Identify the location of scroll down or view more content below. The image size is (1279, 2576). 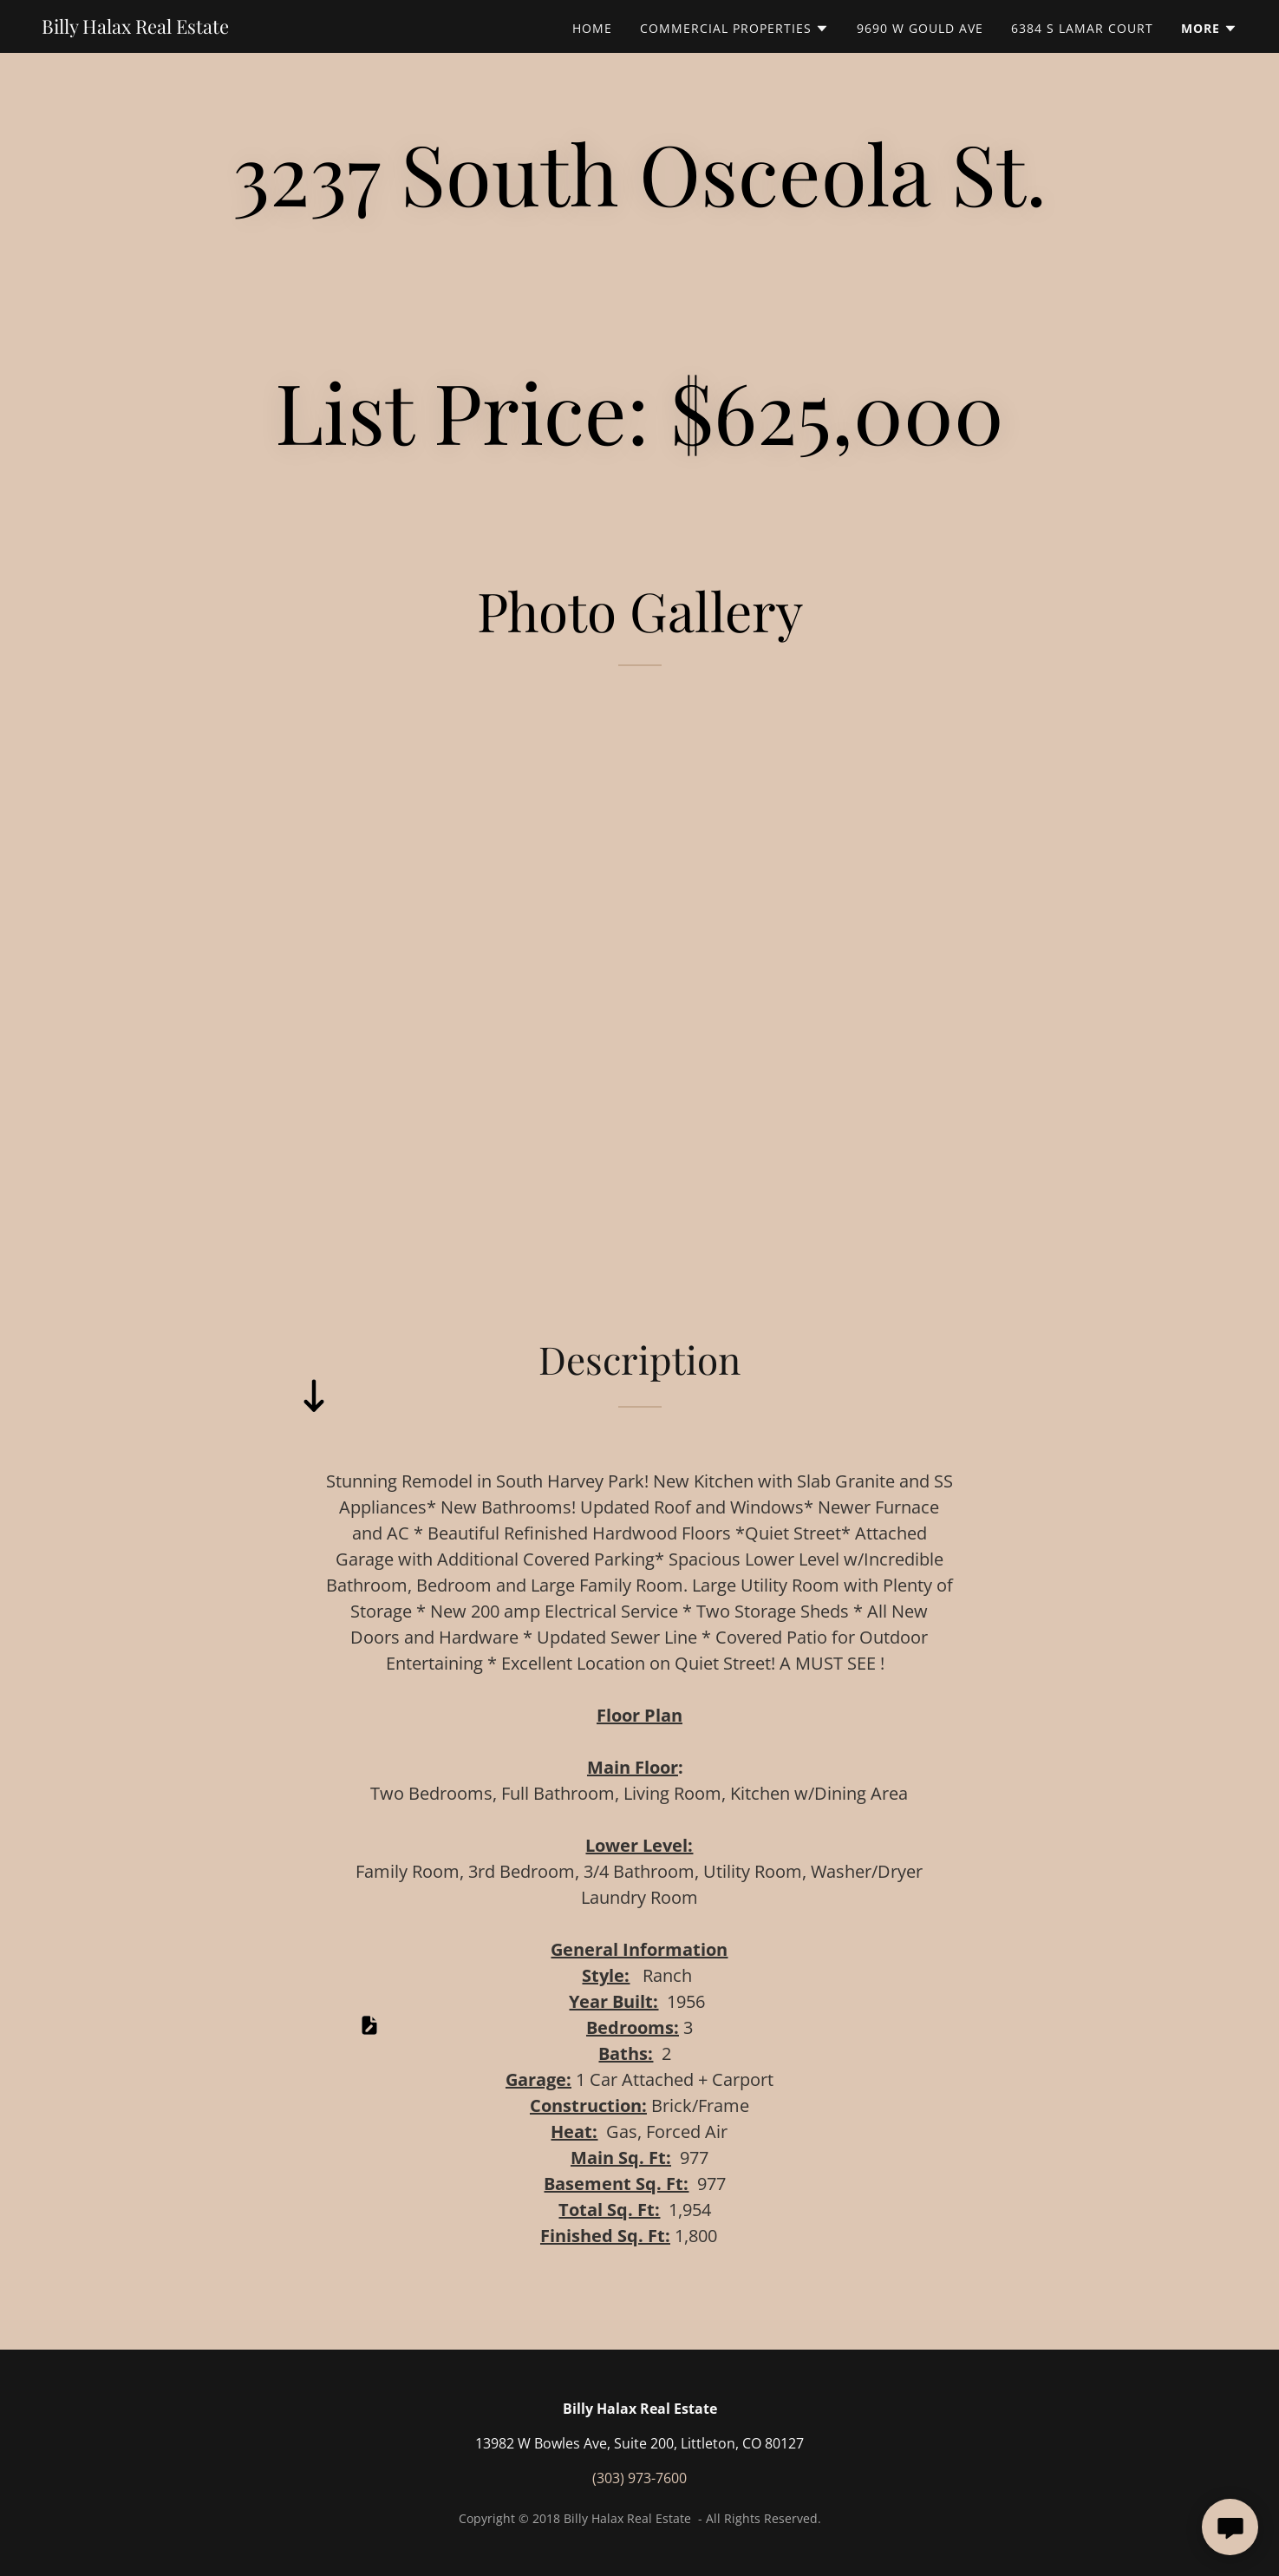
(314, 1396).